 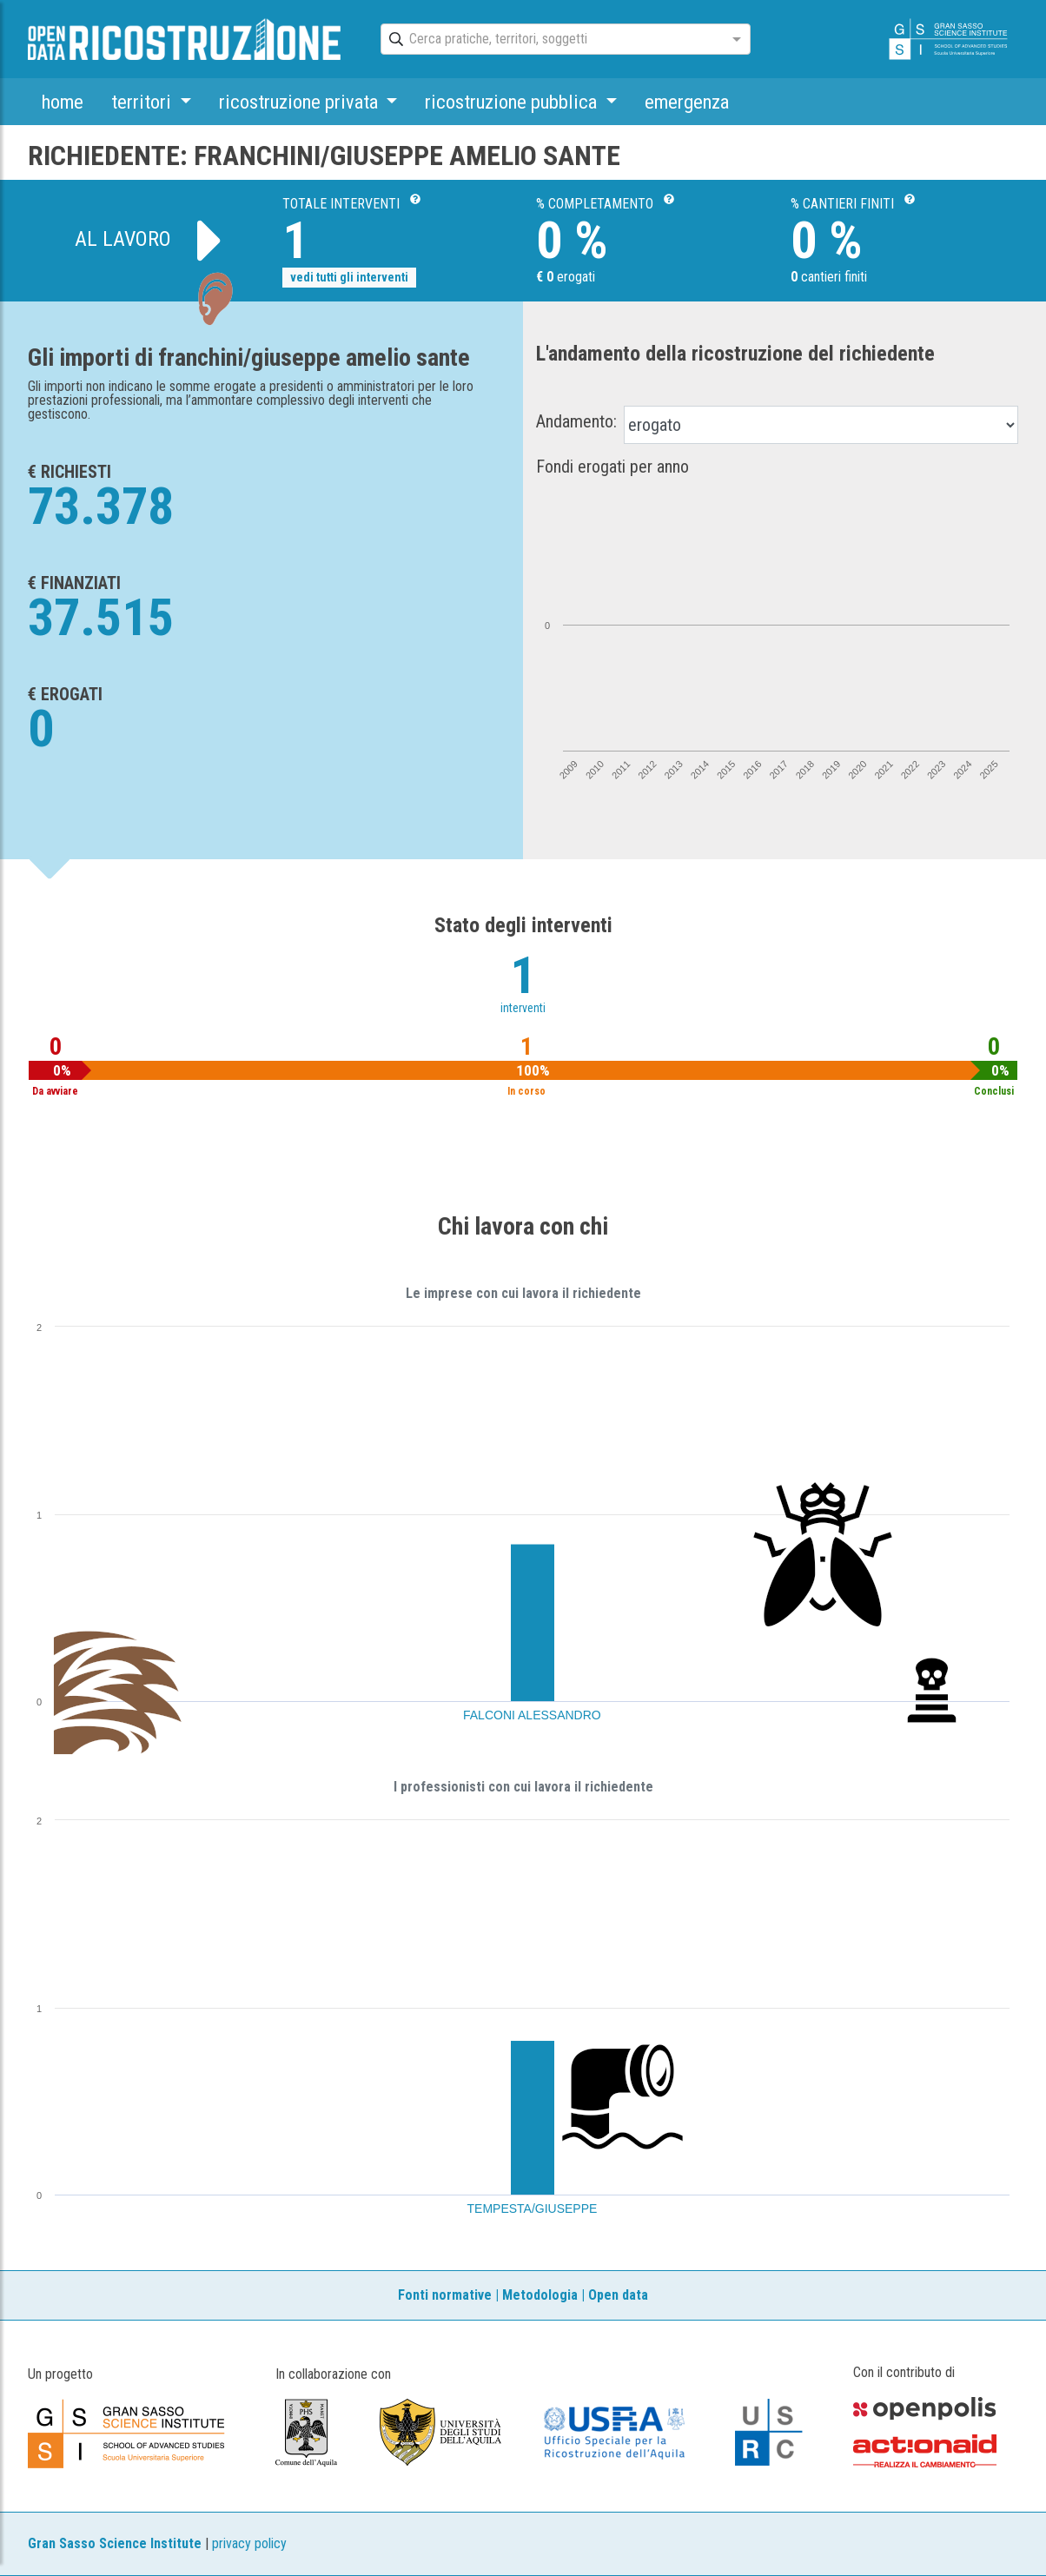 I want to click on indicates a bug or pest-related feature in a game, so click(x=823, y=1554).